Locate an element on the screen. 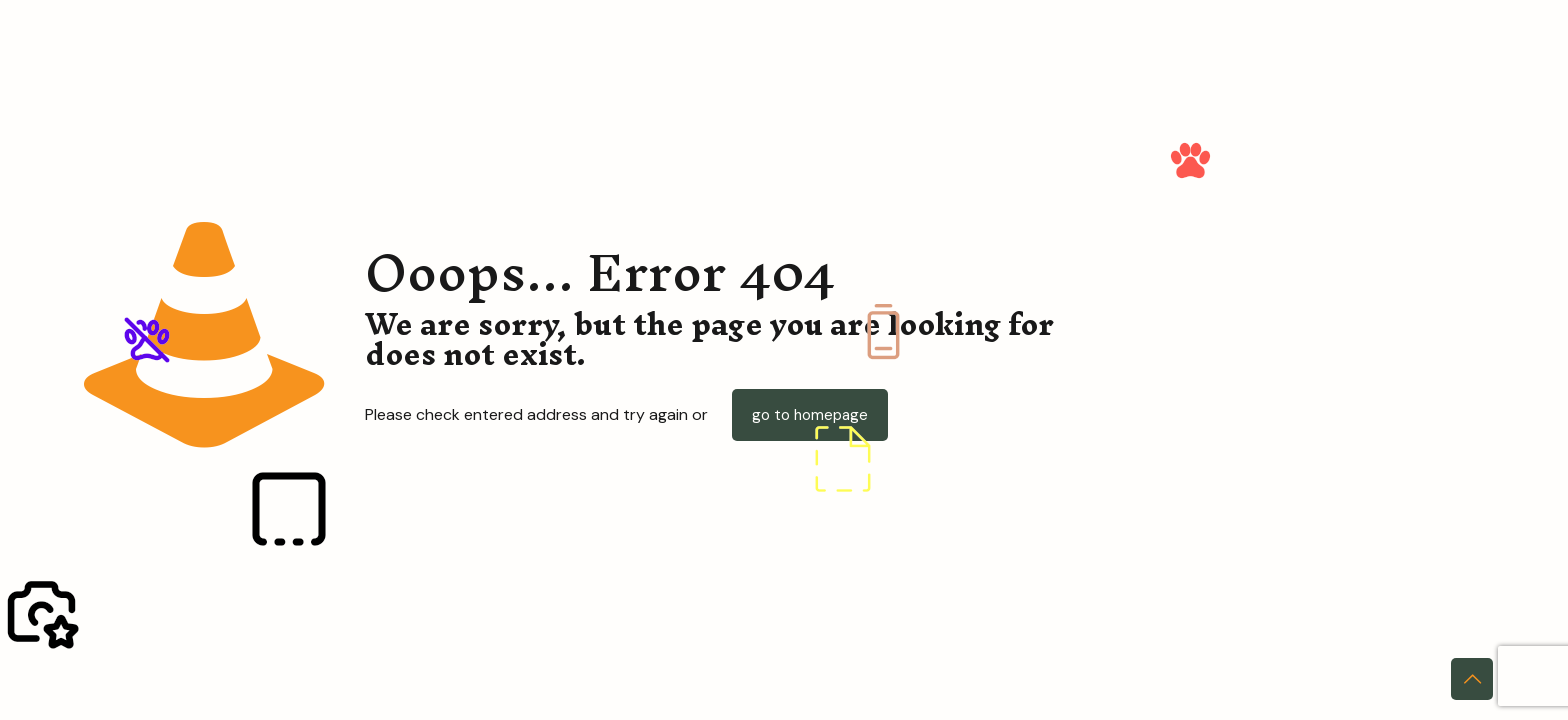 Image resolution: width=1568 pixels, height=720 pixels. indicates a container with a collapsible or expandable bottom section is located at coordinates (289, 509).